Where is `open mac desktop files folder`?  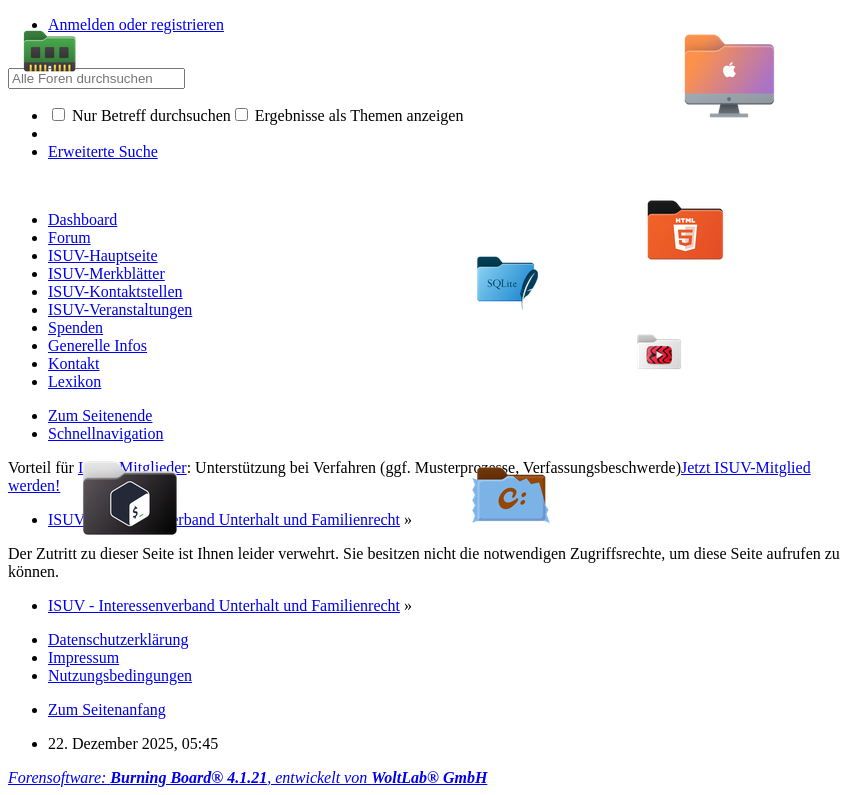
open mac desktop files folder is located at coordinates (729, 72).